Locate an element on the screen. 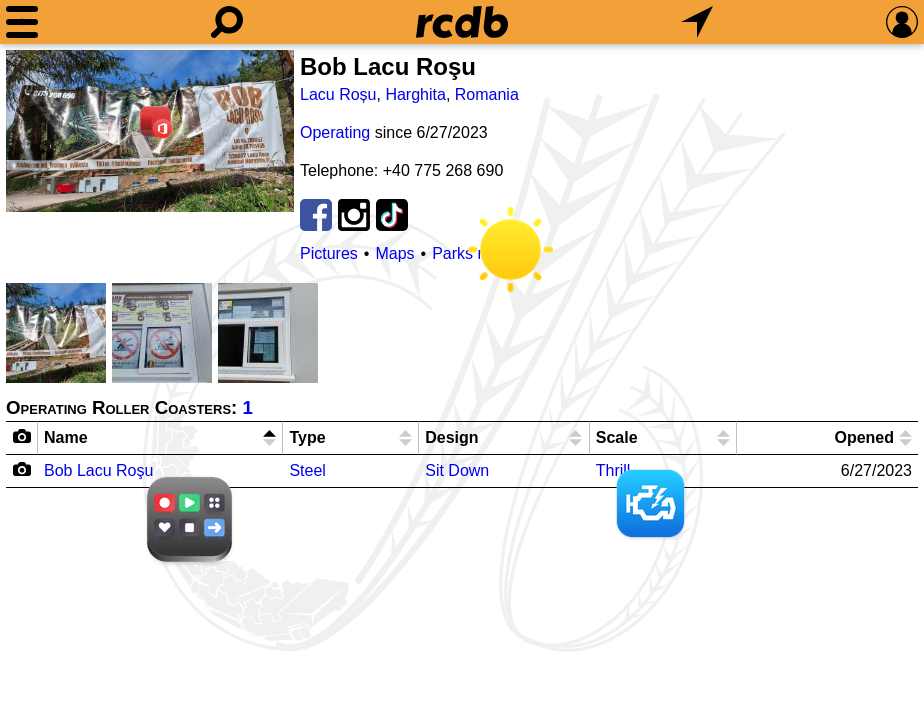  diagnose and troubleshoot SELinux security alerts is located at coordinates (650, 503).